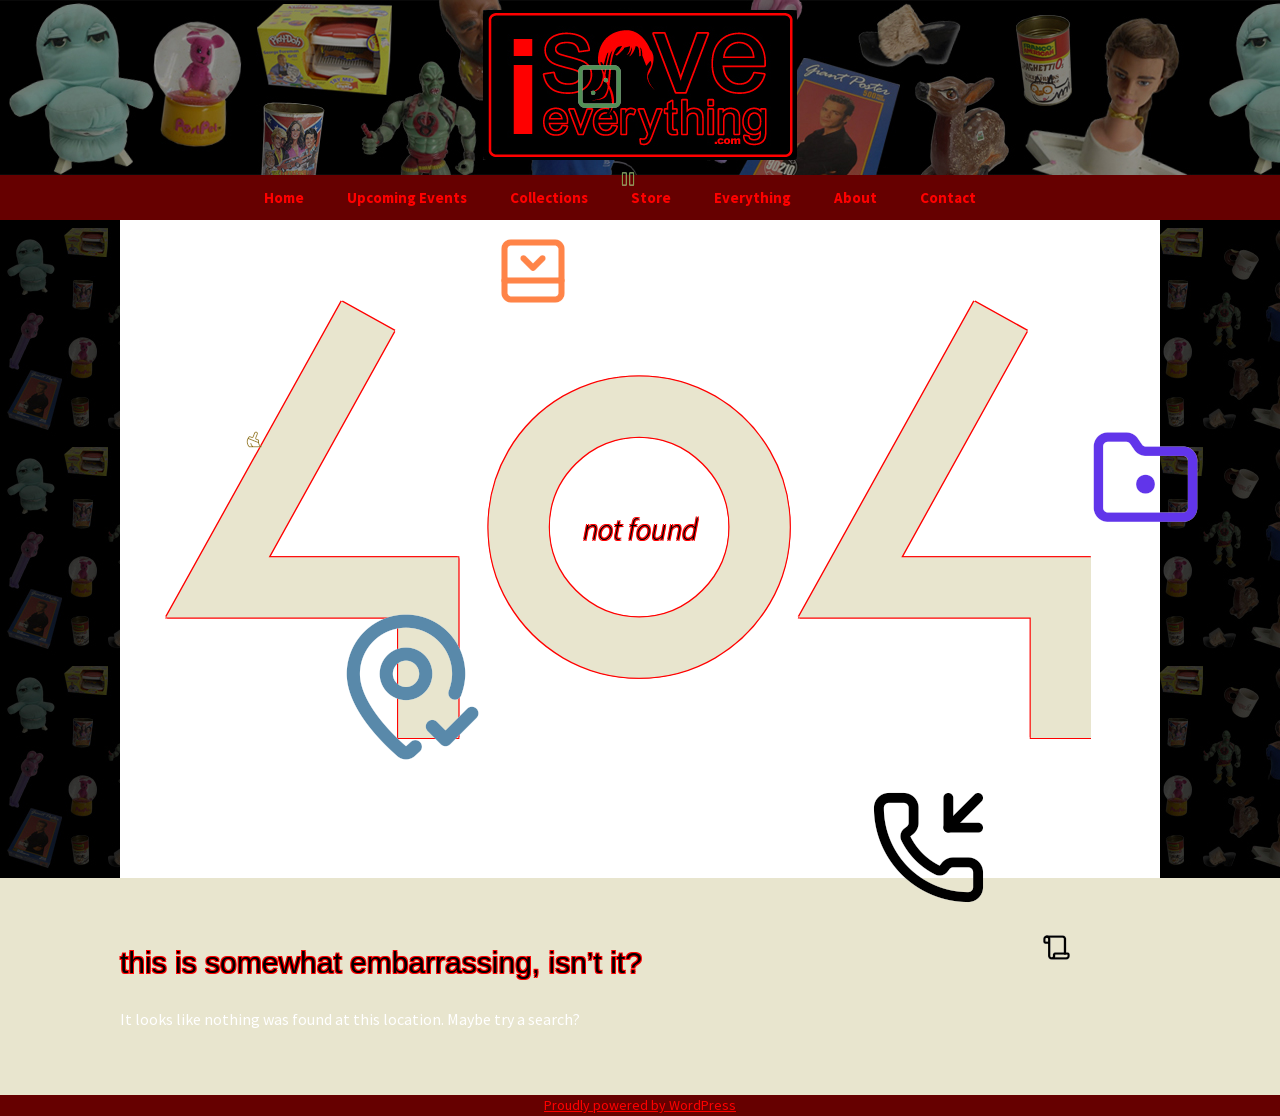 The width and height of the screenshot is (1280, 1116). Describe the element at coordinates (533, 271) in the screenshot. I see `collapse bottom panel` at that location.